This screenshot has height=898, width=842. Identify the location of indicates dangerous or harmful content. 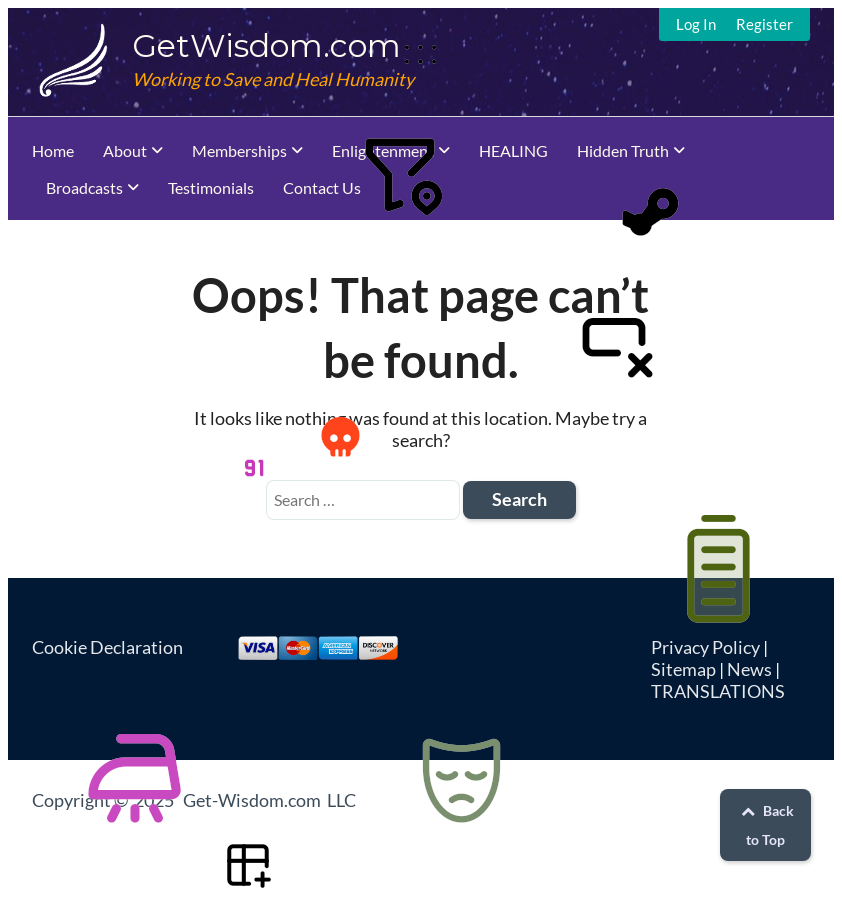
(340, 437).